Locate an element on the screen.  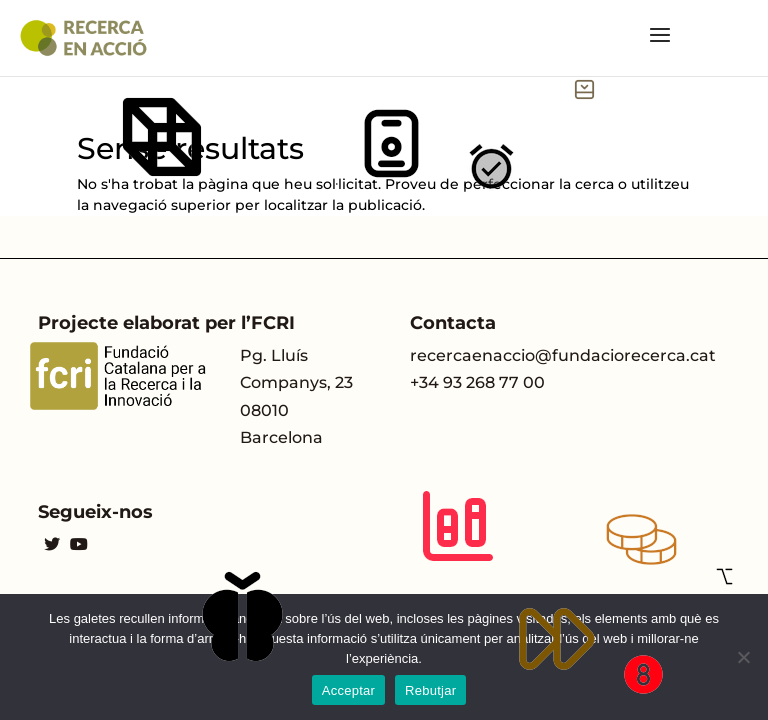
alarm is set and active is located at coordinates (491, 166).